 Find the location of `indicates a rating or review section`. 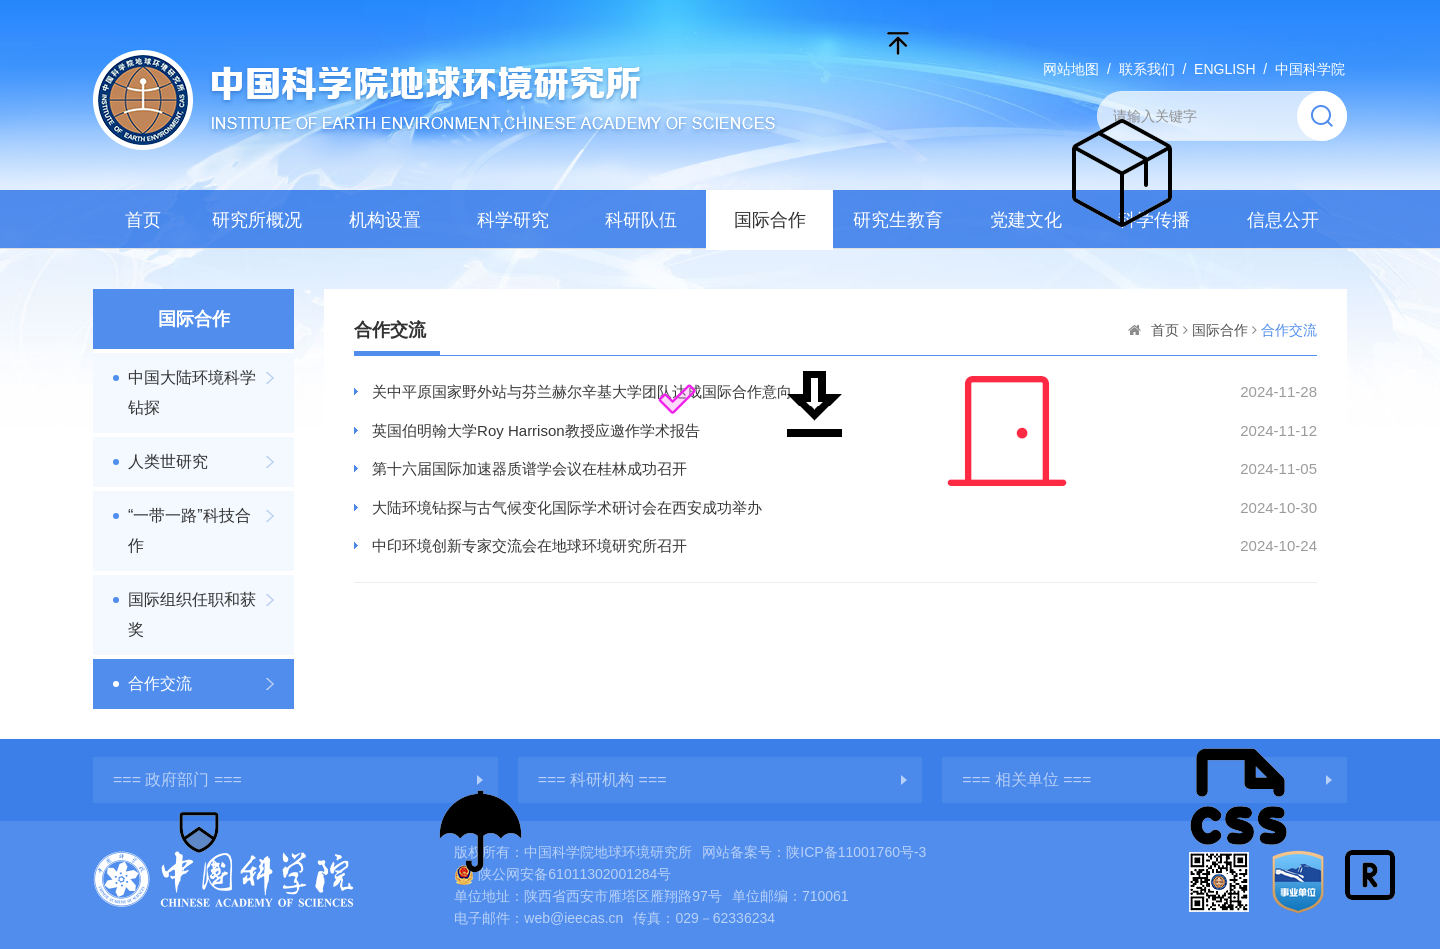

indicates a rating or review section is located at coordinates (1370, 875).